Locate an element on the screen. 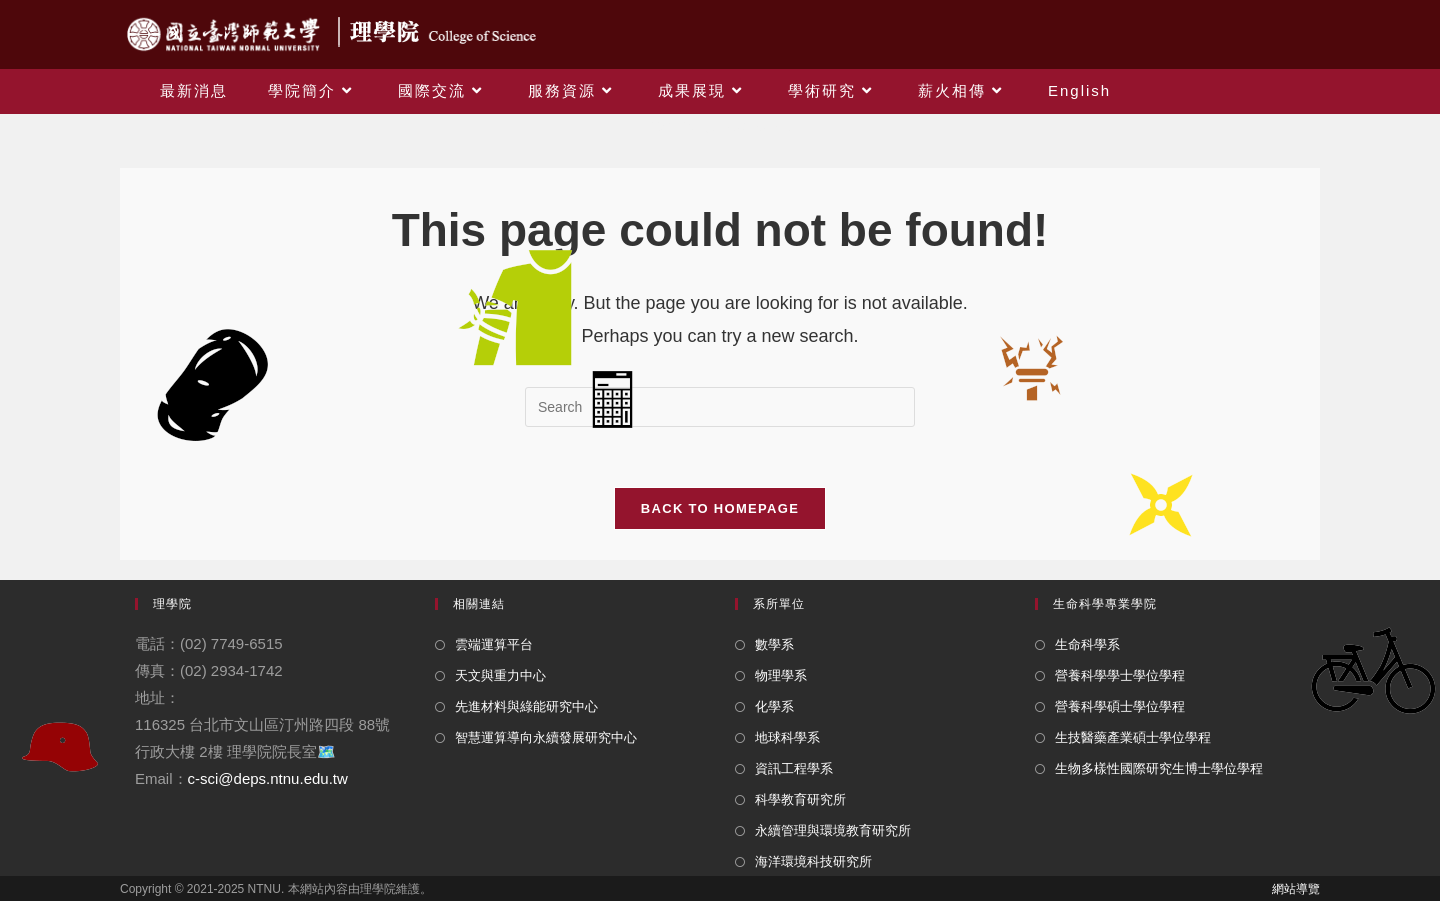  select military or soldier character class is located at coordinates (60, 747).